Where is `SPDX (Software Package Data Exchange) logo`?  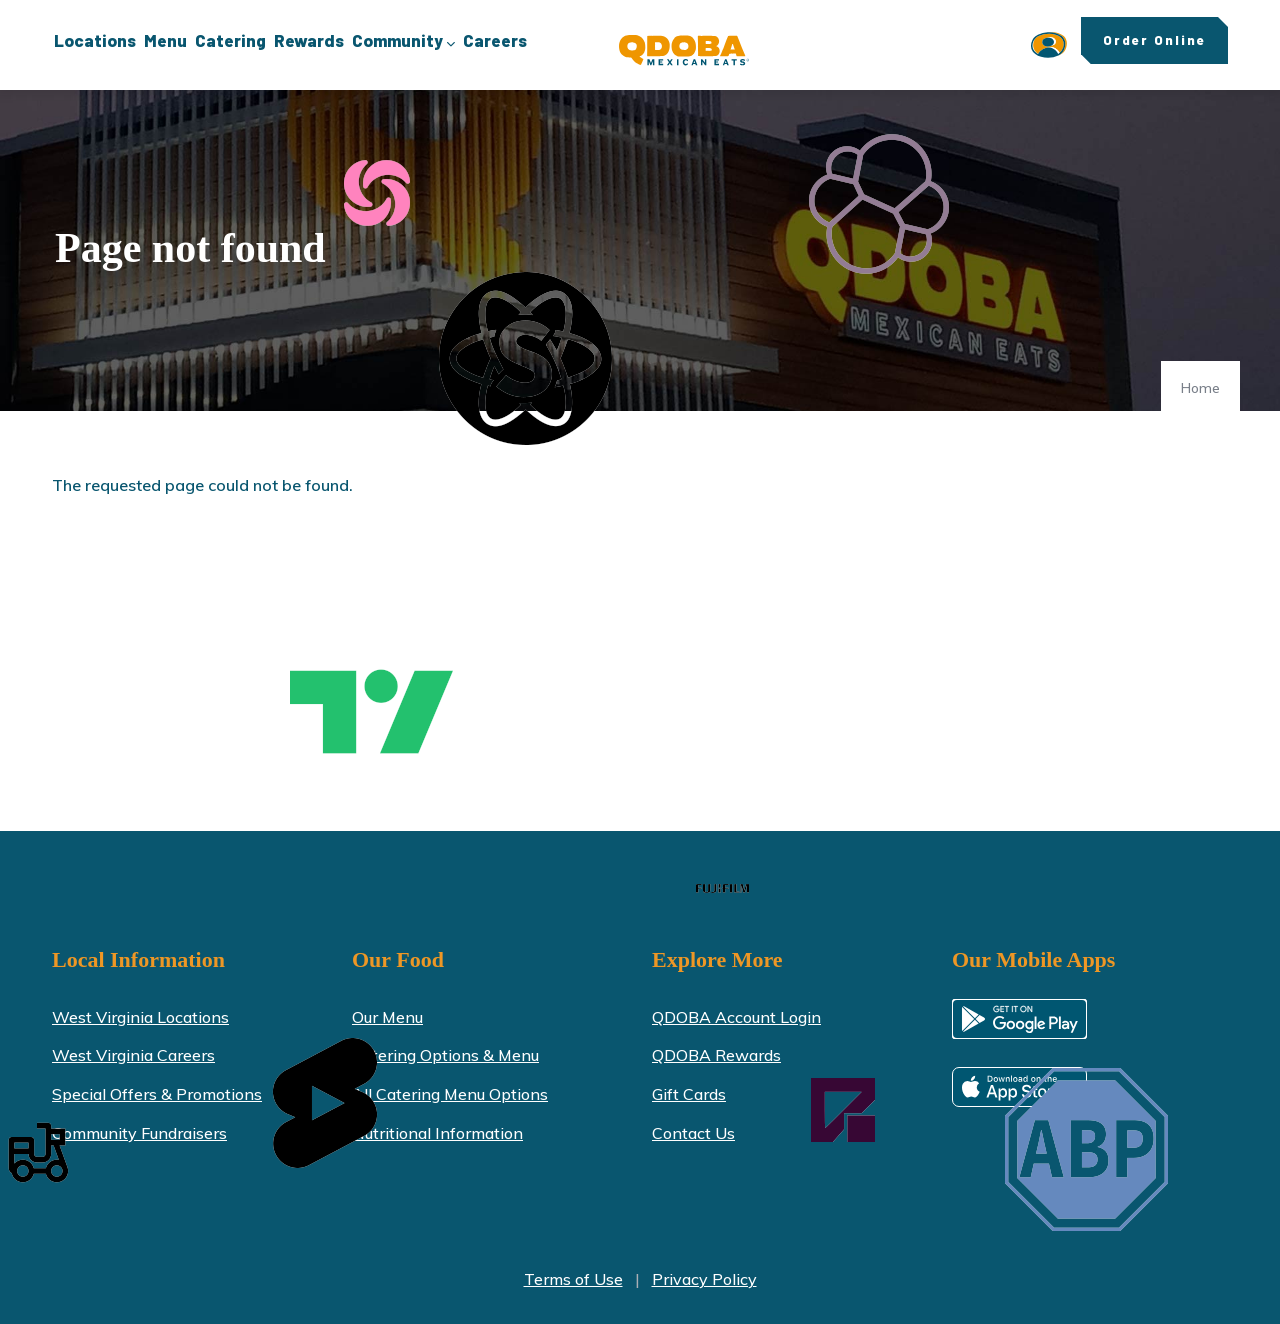 SPDX (Software Package Data Exchange) logo is located at coordinates (843, 1110).